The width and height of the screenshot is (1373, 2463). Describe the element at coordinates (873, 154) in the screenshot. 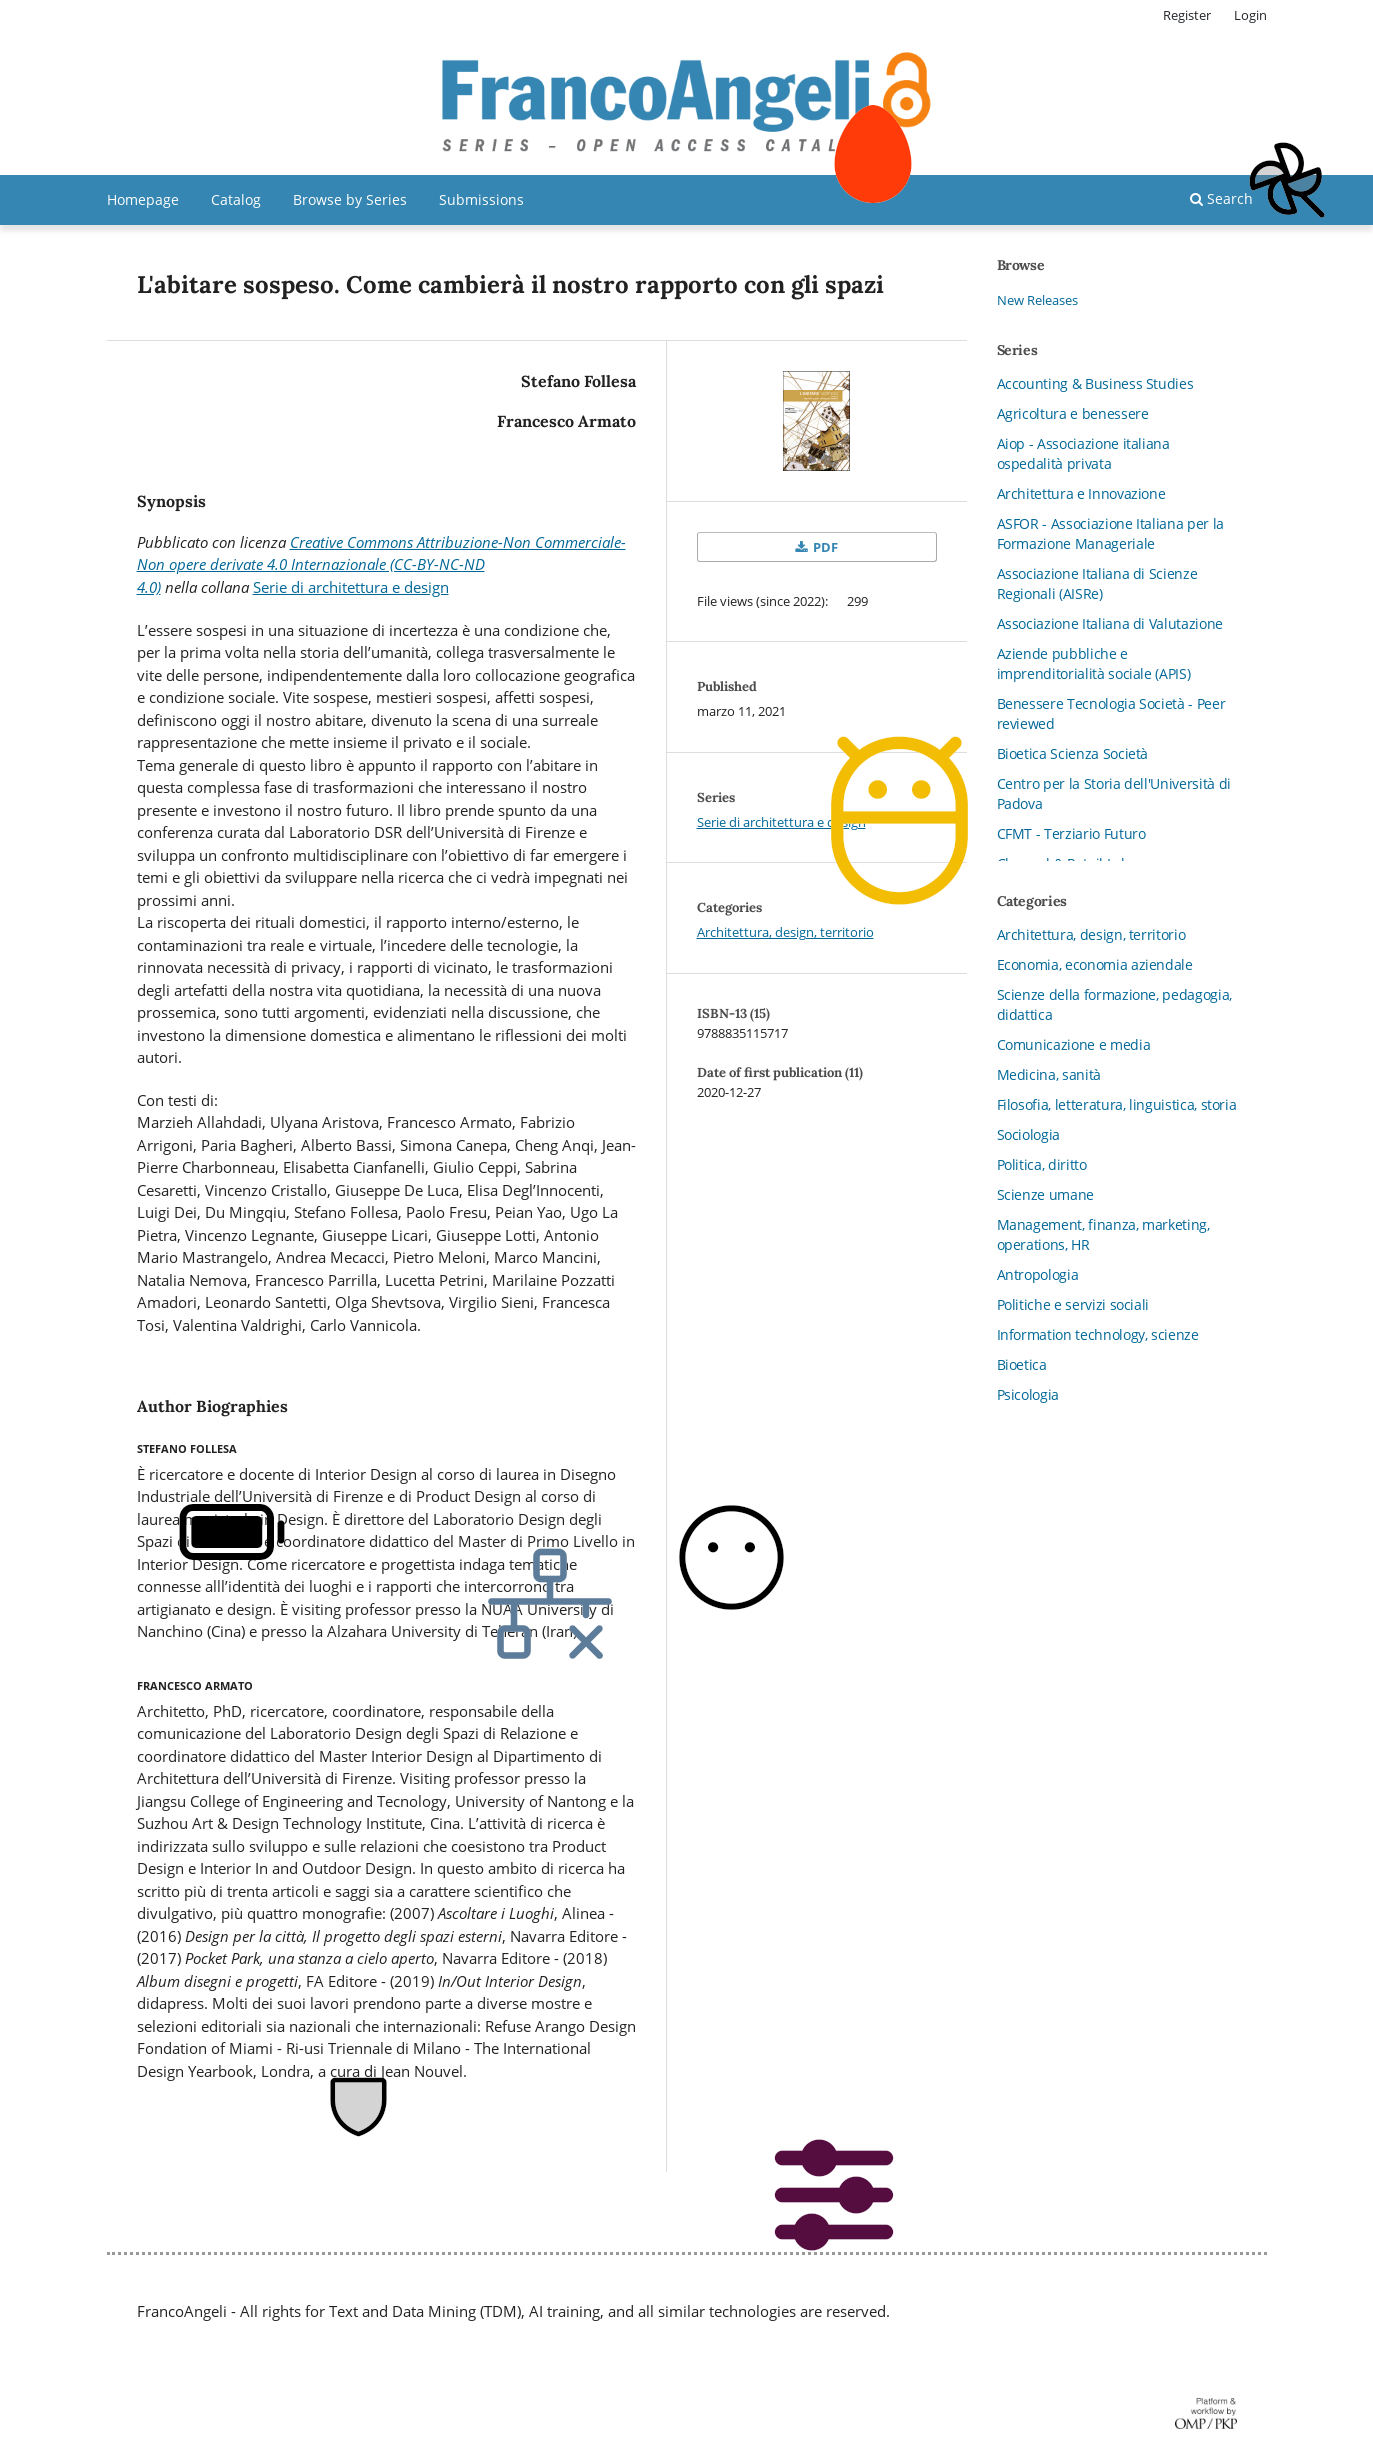

I see `indicates breakfast or food-related content` at that location.